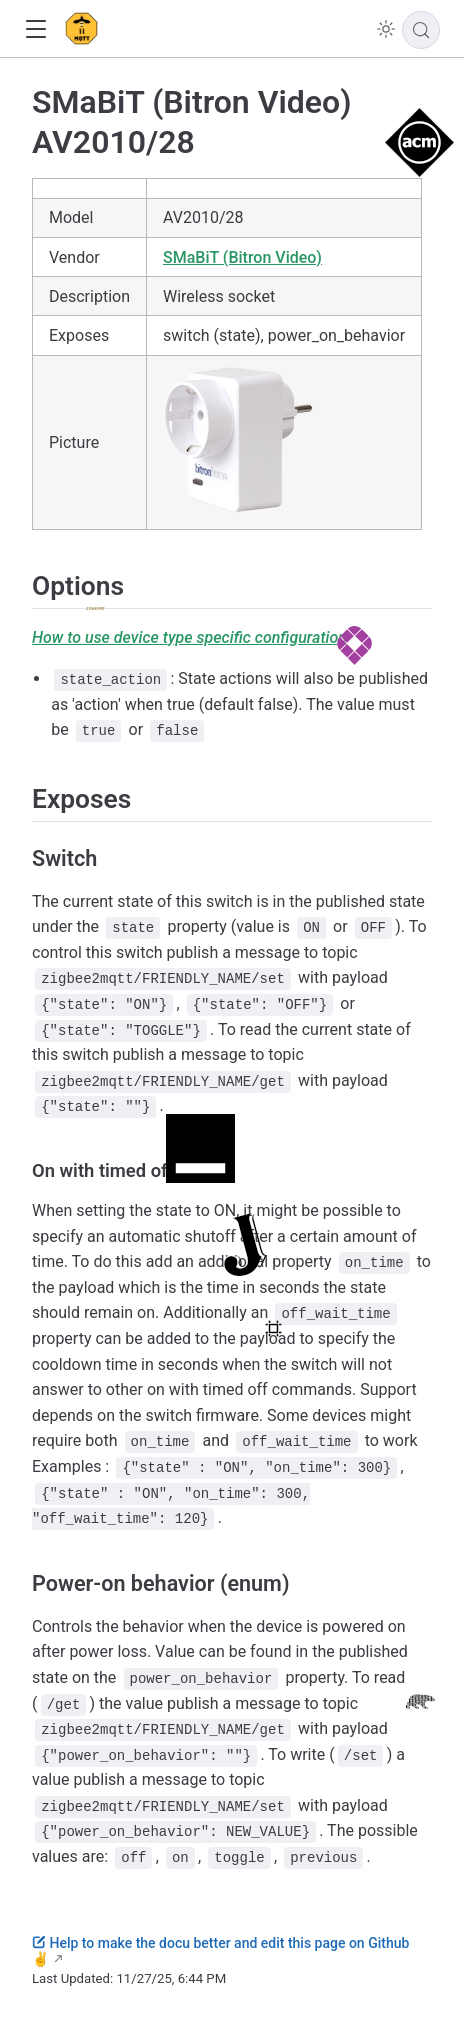  I want to click on link to L'Équipe sports news website, so click(95, 608).